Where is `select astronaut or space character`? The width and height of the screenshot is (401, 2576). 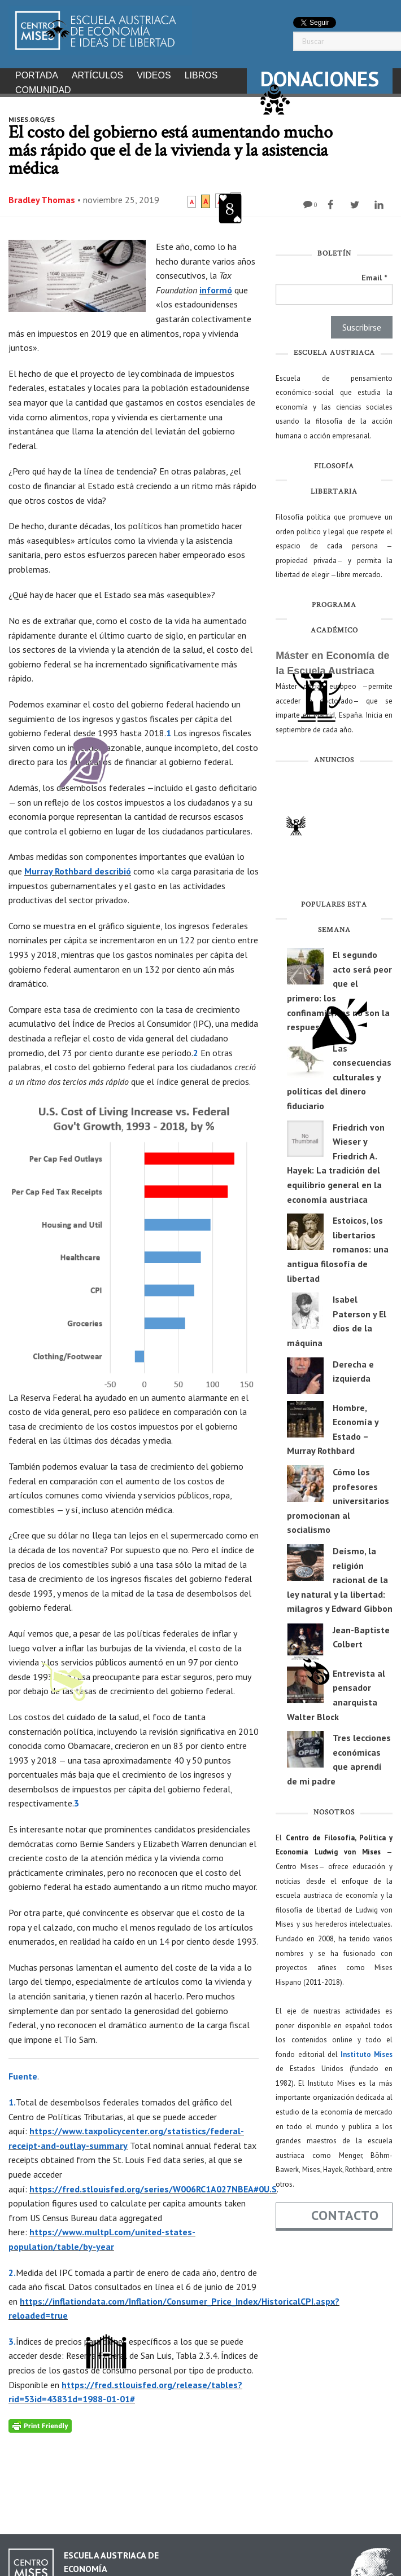
select astronaut or space character is located at coordinates (274, 99).